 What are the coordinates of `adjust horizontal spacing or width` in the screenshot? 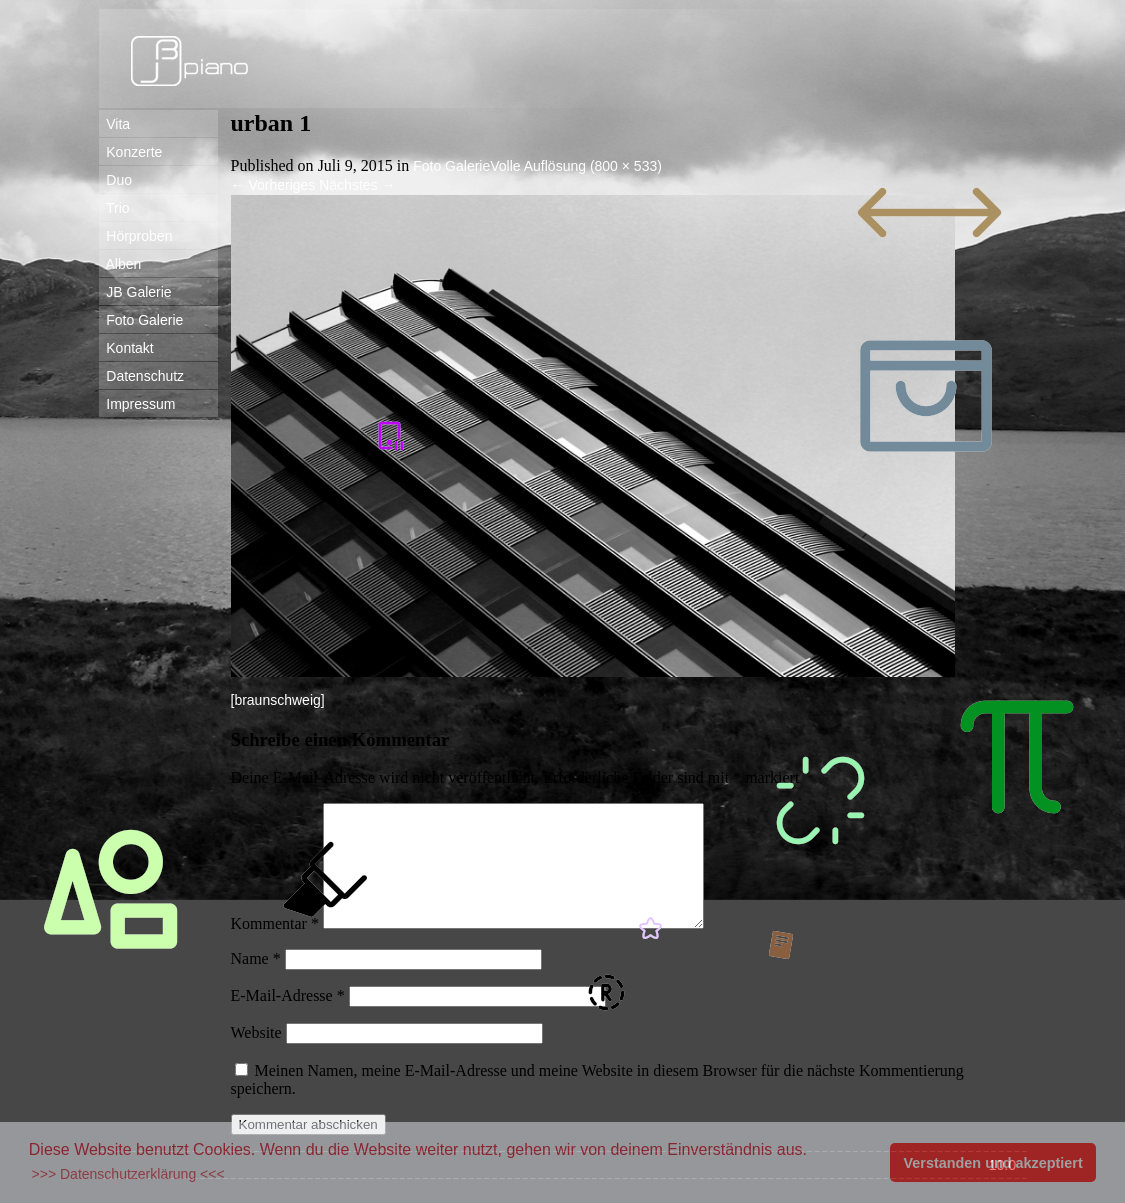 It's located at (929, 212).